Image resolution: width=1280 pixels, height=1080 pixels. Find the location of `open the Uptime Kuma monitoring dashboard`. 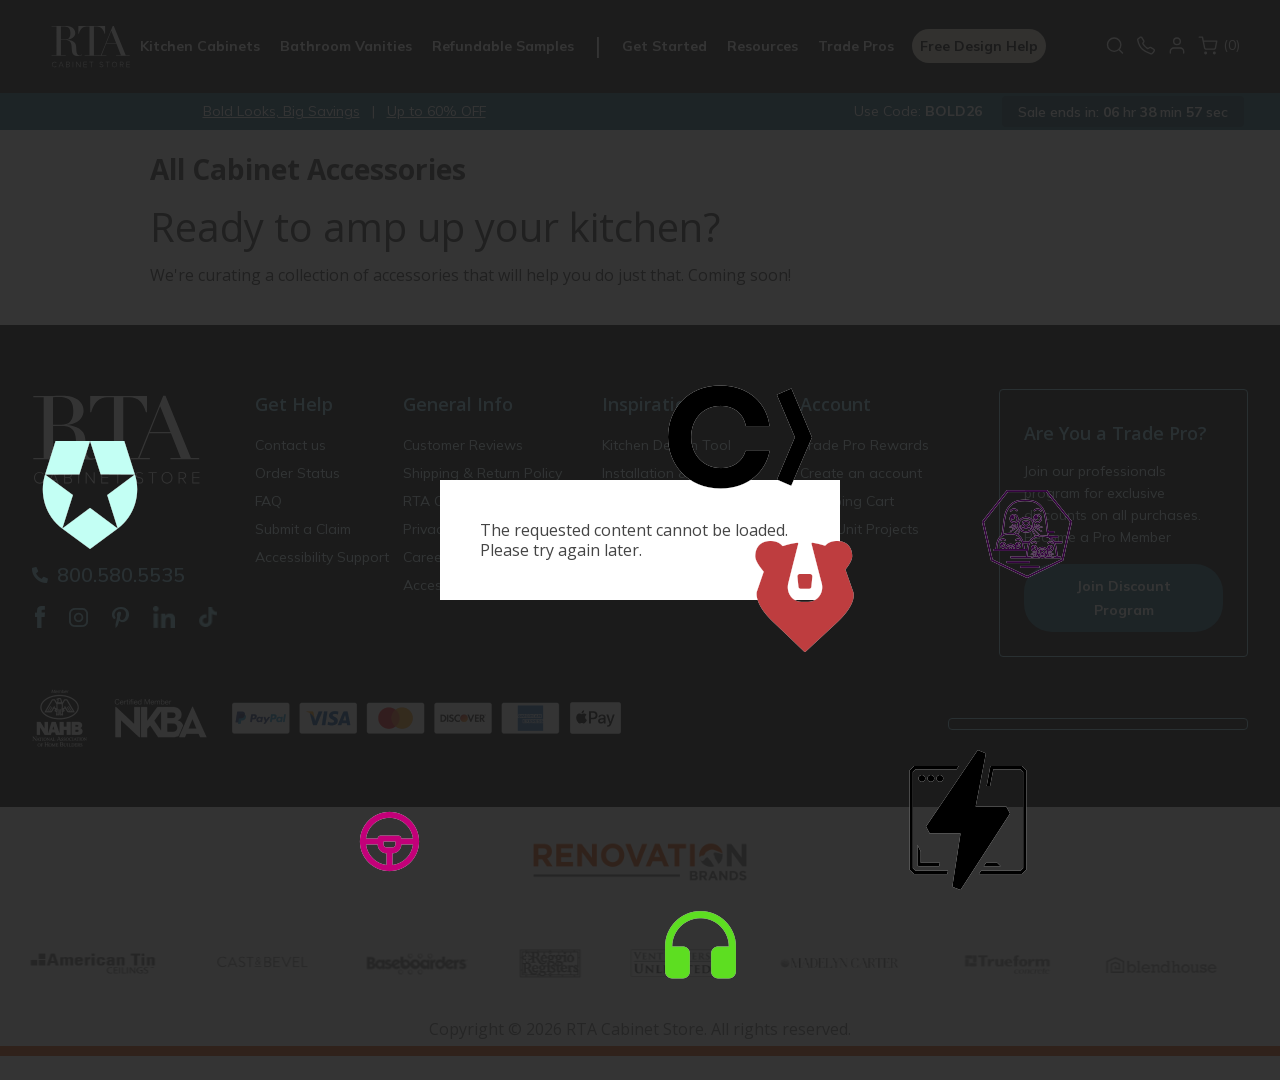

open the Uptime Kuma monitoring dashboard is located at coordinates (804, 596).